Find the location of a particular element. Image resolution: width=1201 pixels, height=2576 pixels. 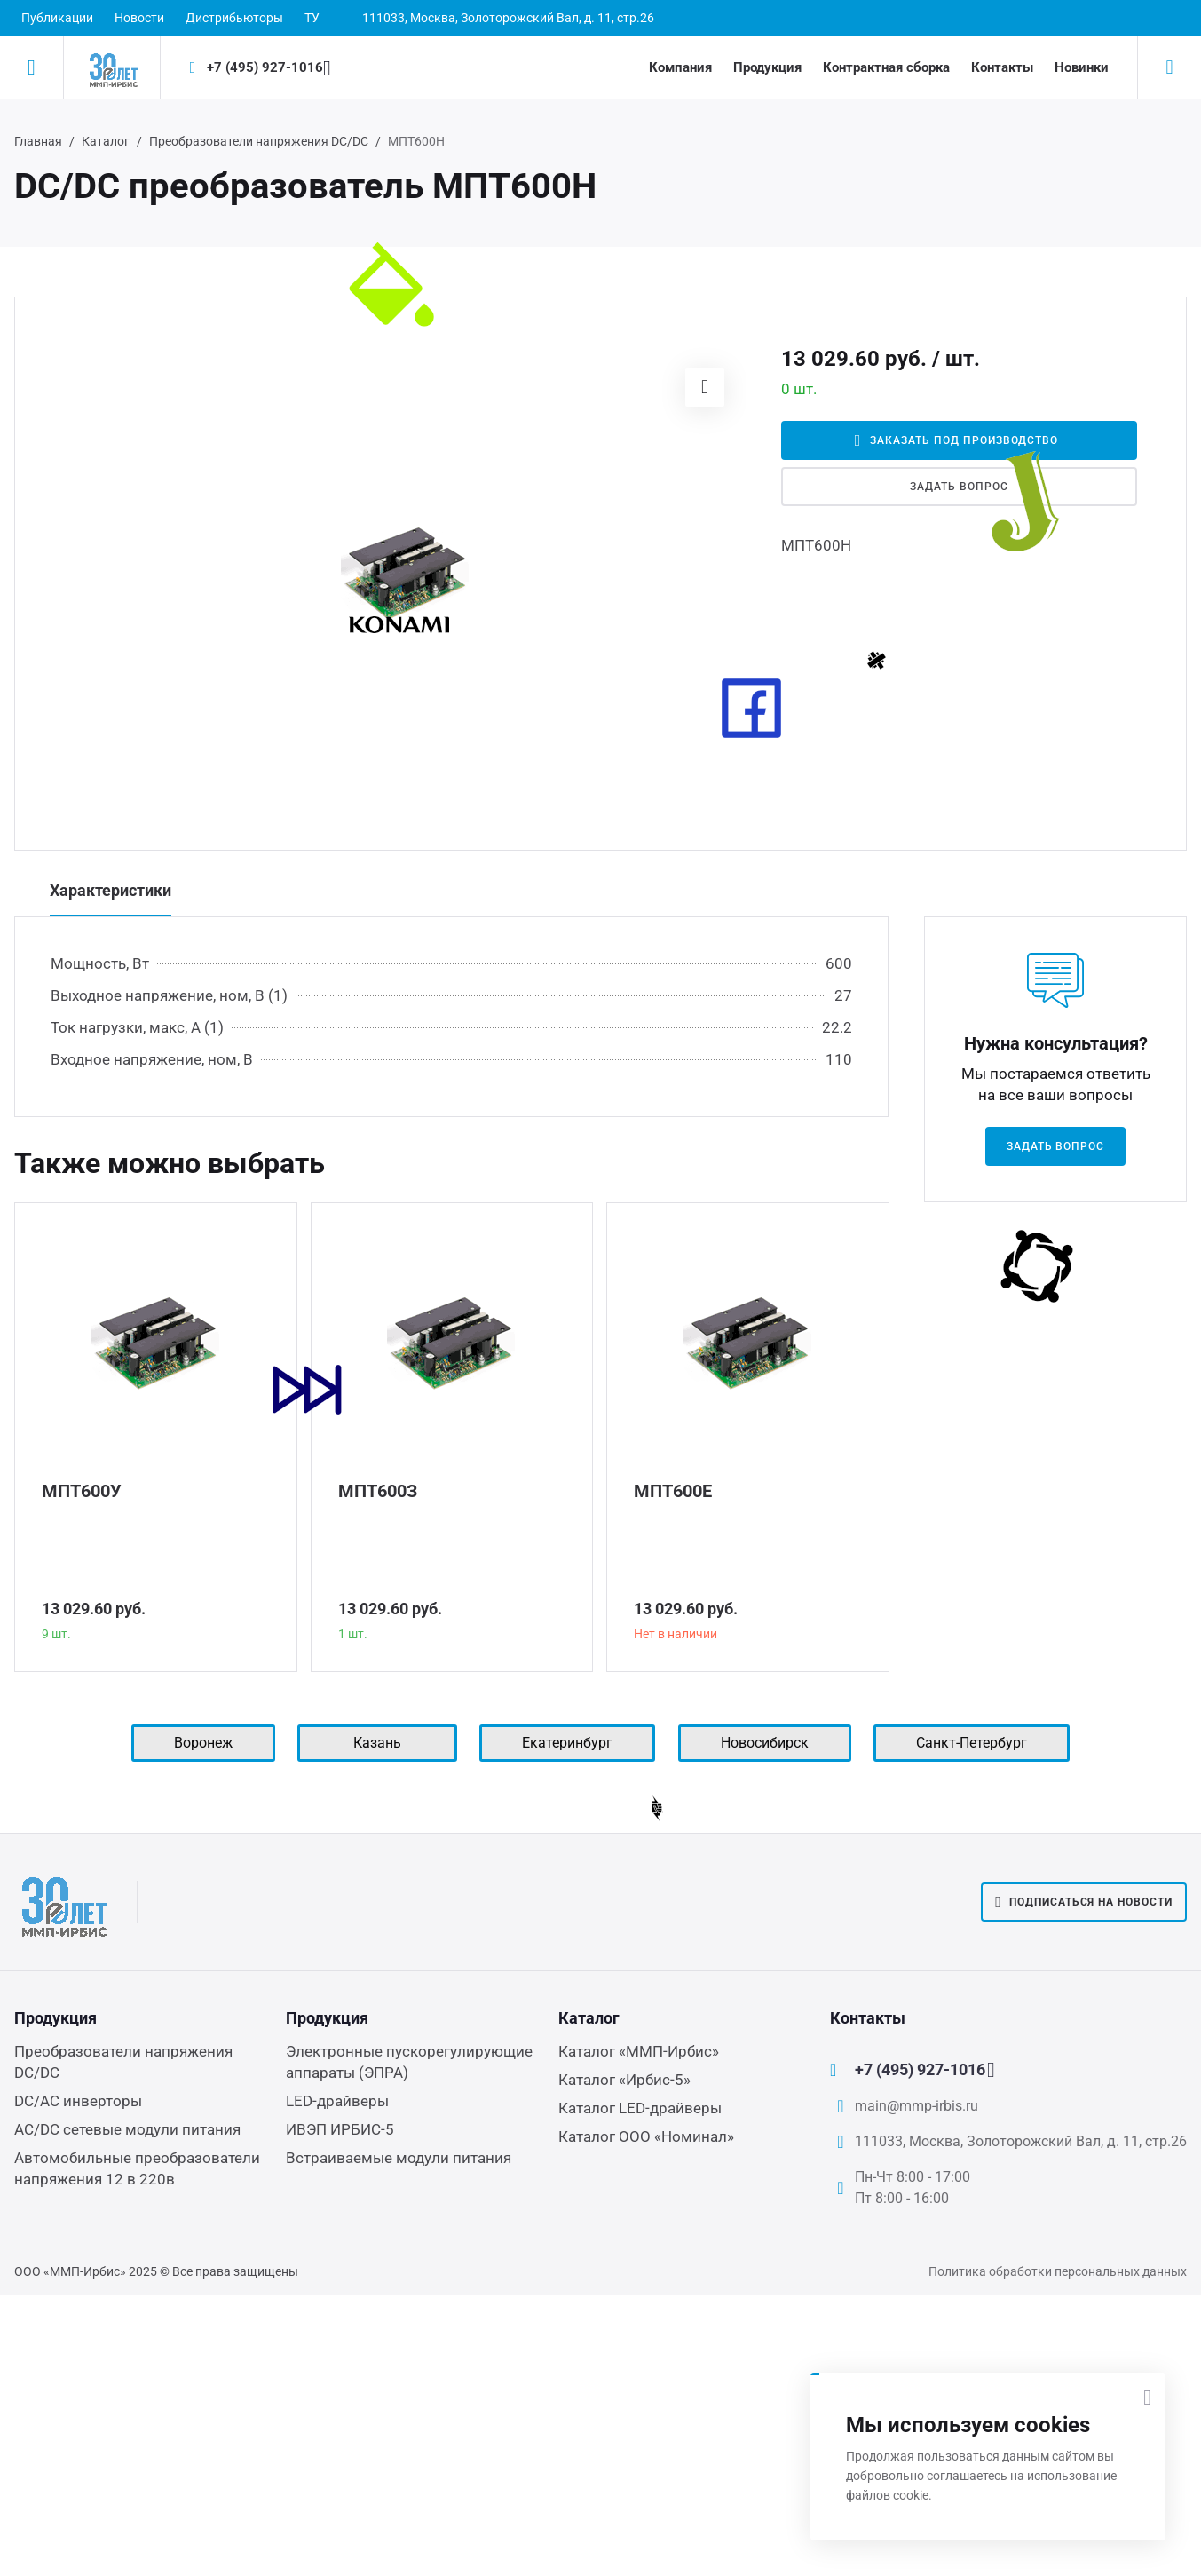

jameson irish whiskey brand logo is located at coordinates (1025, 501).